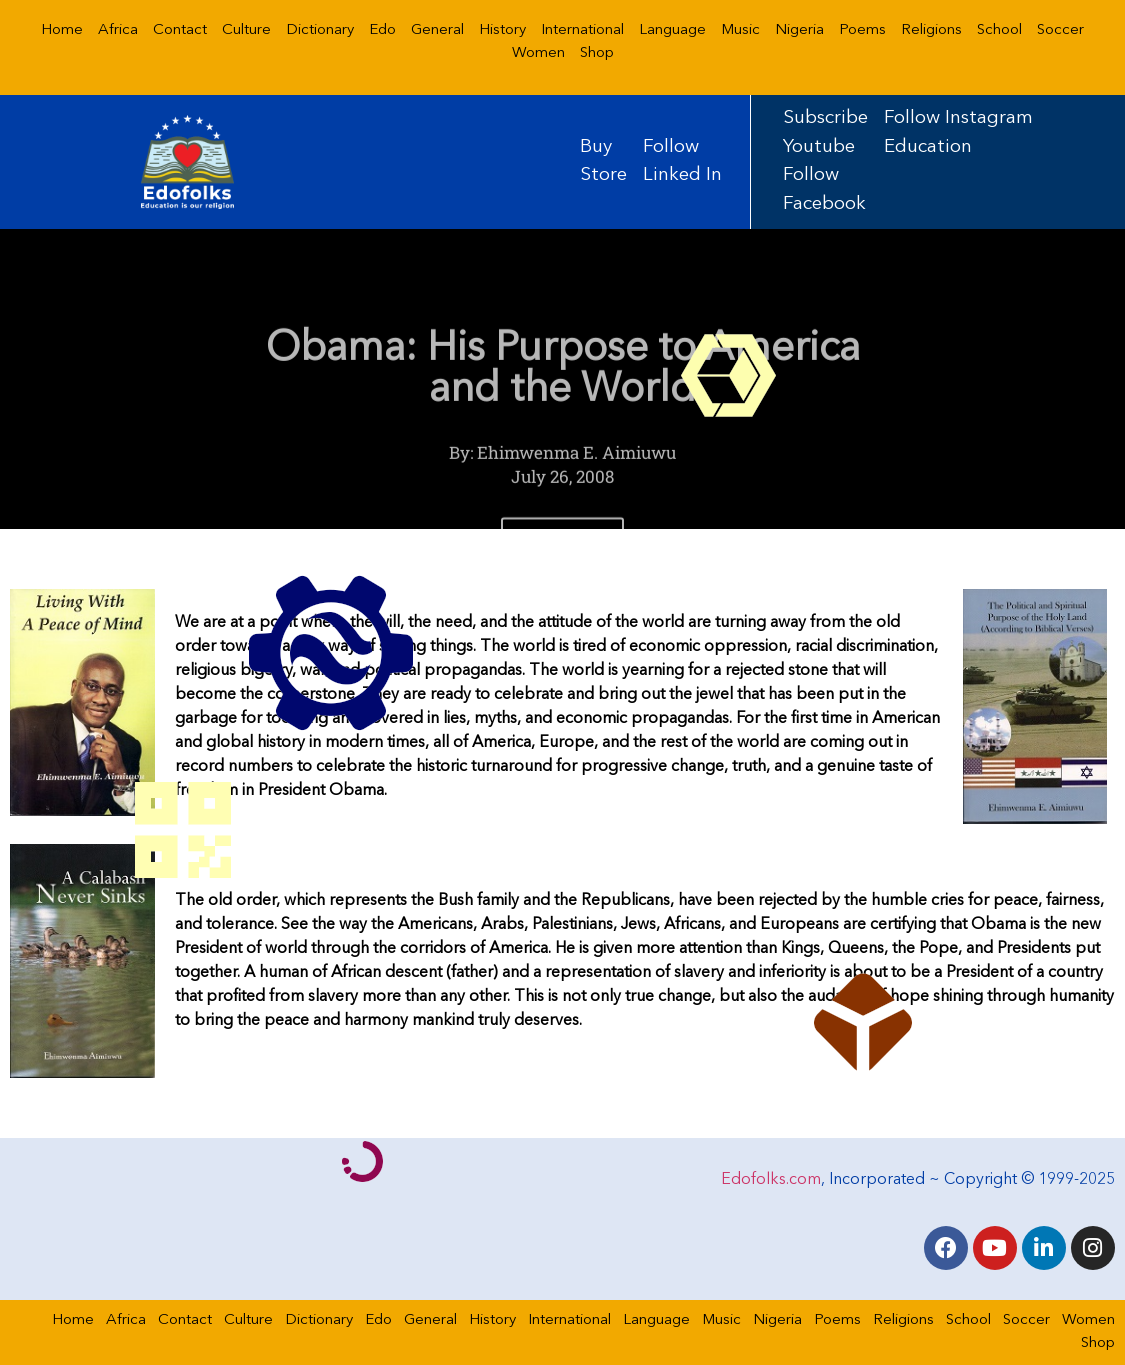 Image resolution: width=1125 pixels, height=1365 pixels. What do you see at coordinates (183, 830) in the screenshot?
I see `scan or generate a QR code` at bounding box center [183, 830].